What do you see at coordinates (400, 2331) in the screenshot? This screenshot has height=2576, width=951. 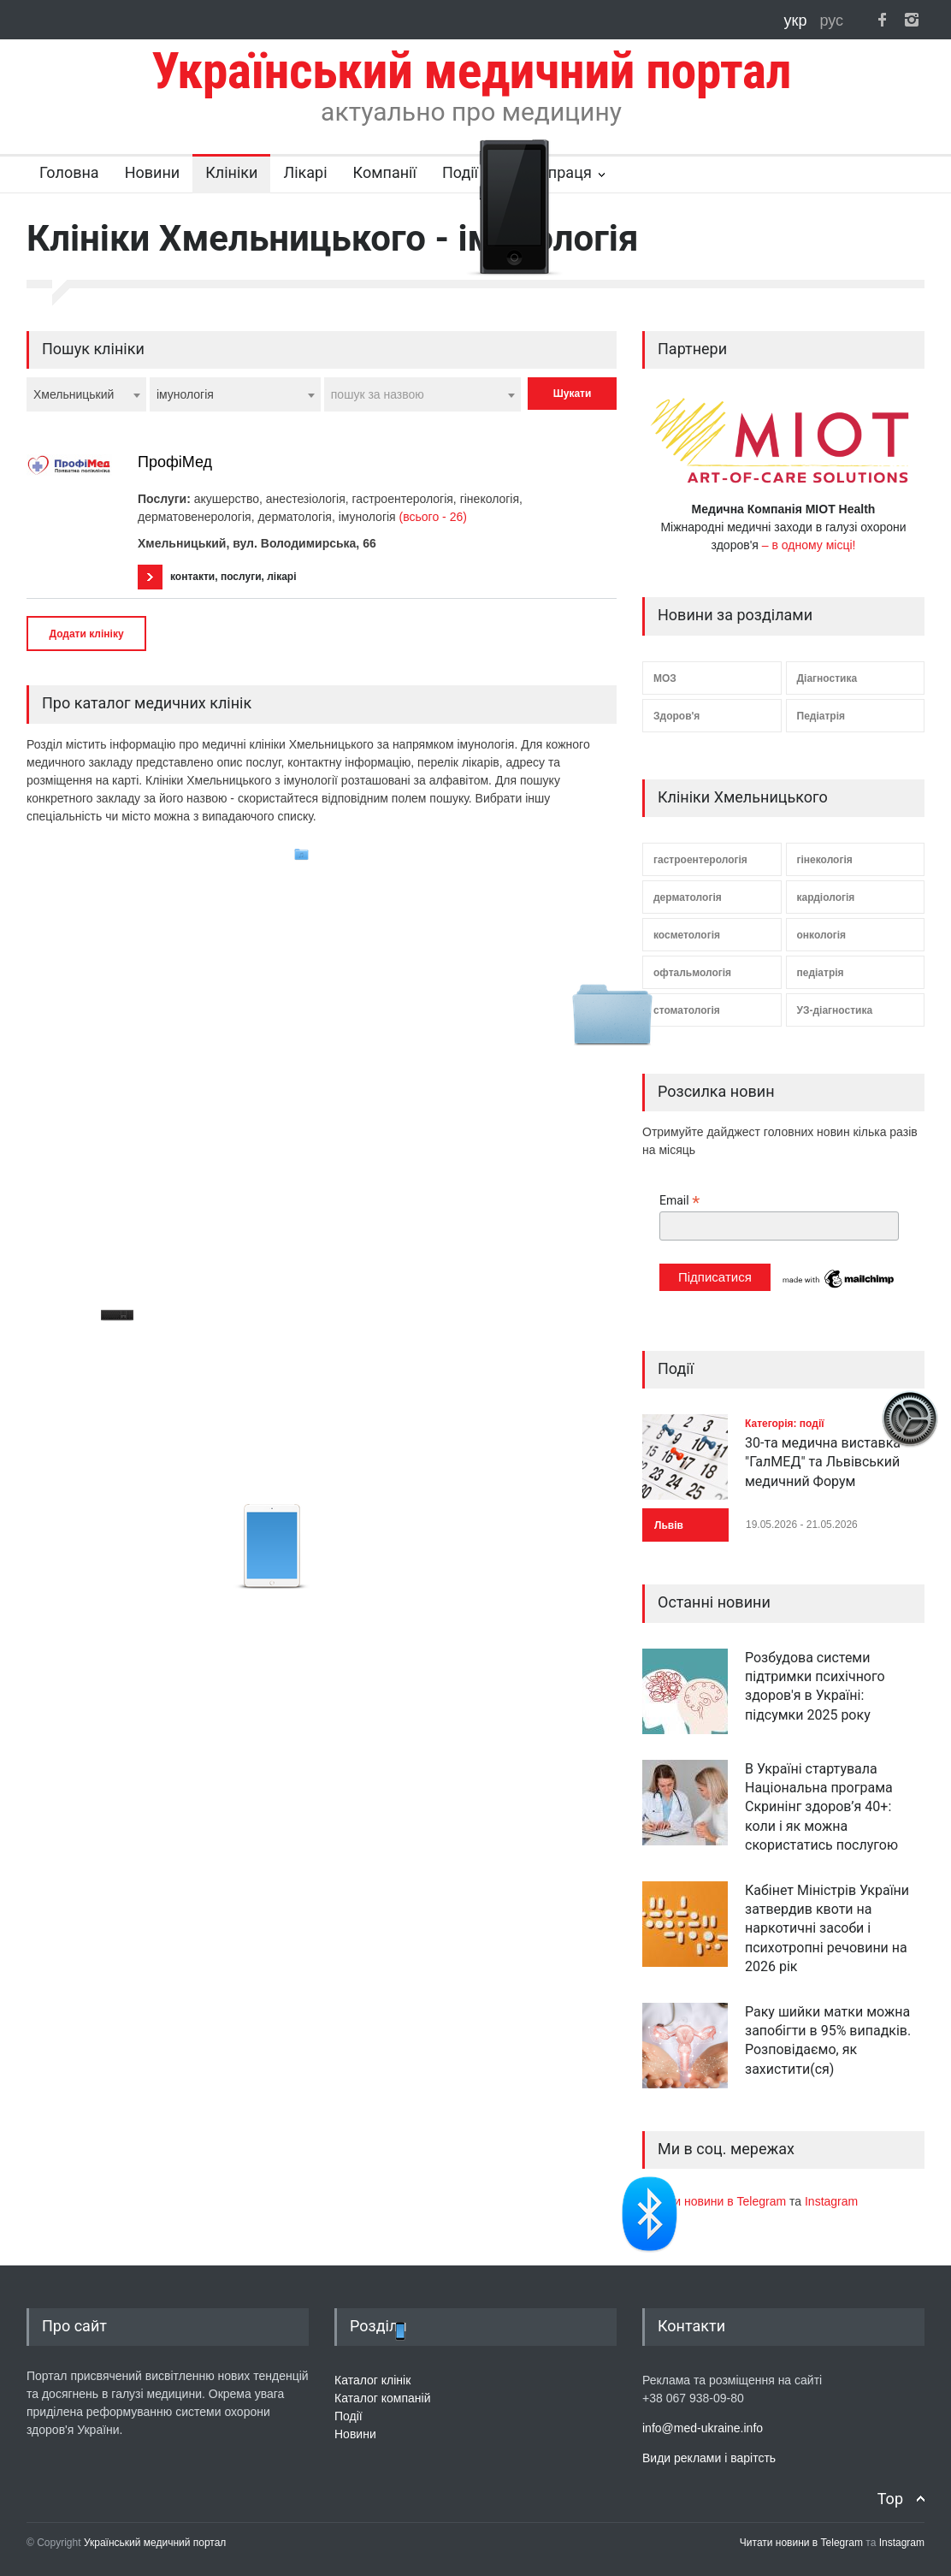 I see `indicates a connected iPhone device` at bounding box center [400, 2331].